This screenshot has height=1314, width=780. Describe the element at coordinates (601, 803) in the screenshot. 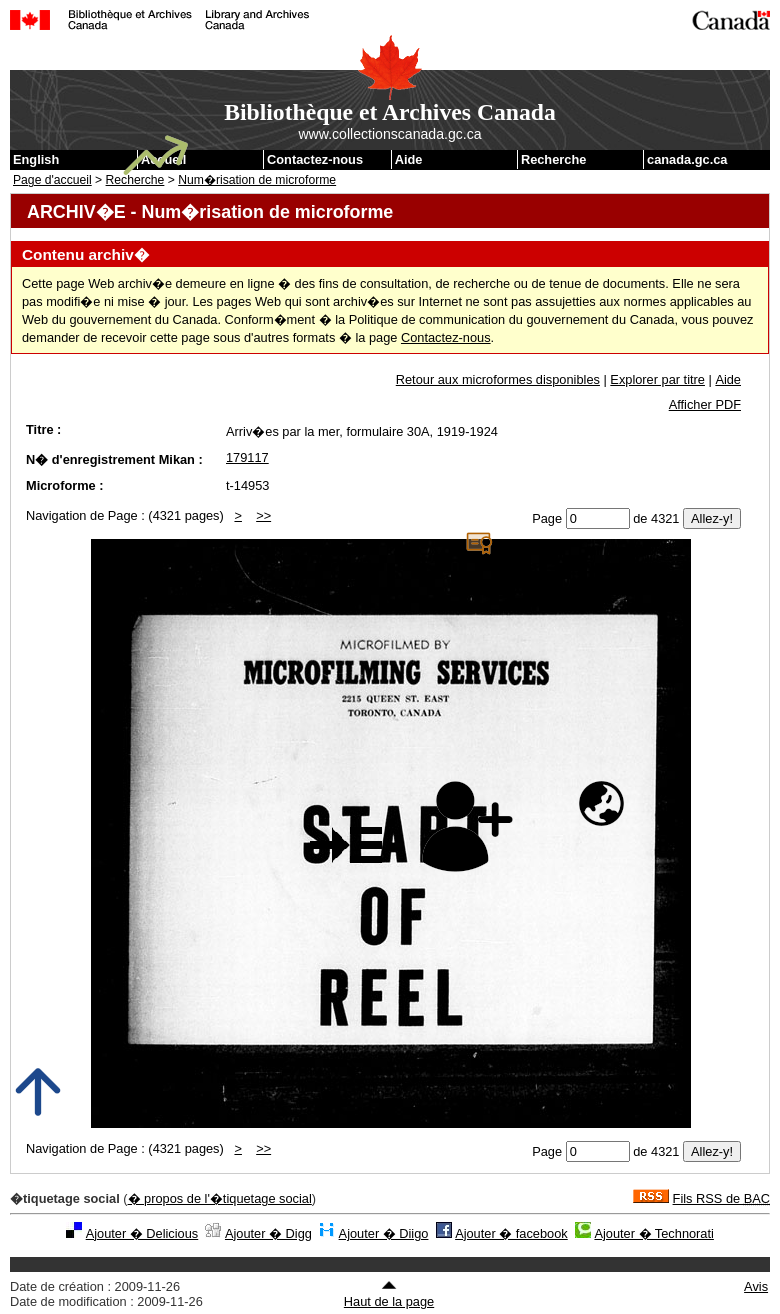

I see `view asia-australia region settings` at that location.